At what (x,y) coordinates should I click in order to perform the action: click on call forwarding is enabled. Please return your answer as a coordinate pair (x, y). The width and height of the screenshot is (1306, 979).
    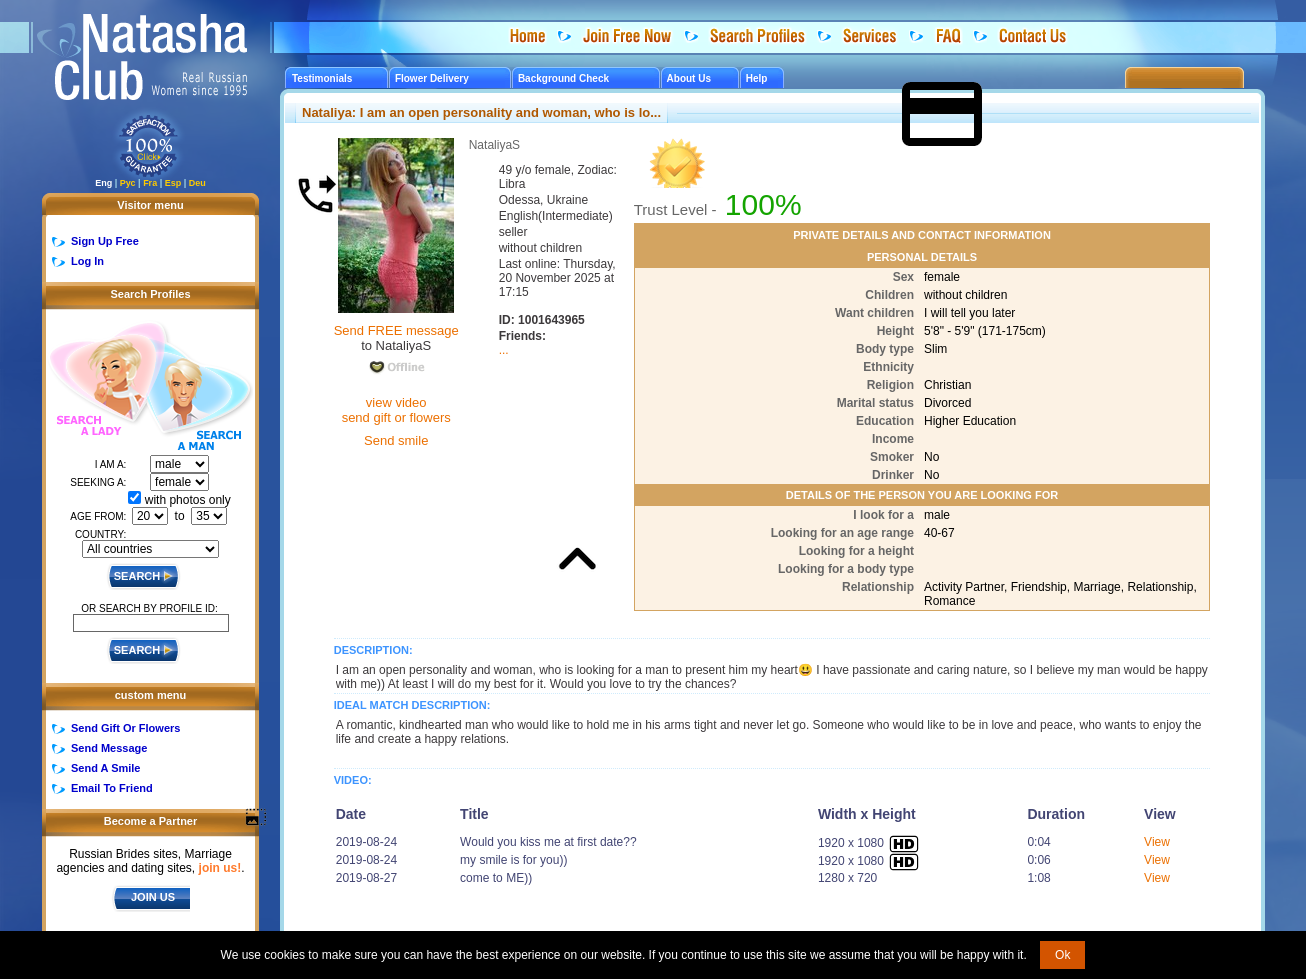
    Looking at the image, I should click on (315, 195).